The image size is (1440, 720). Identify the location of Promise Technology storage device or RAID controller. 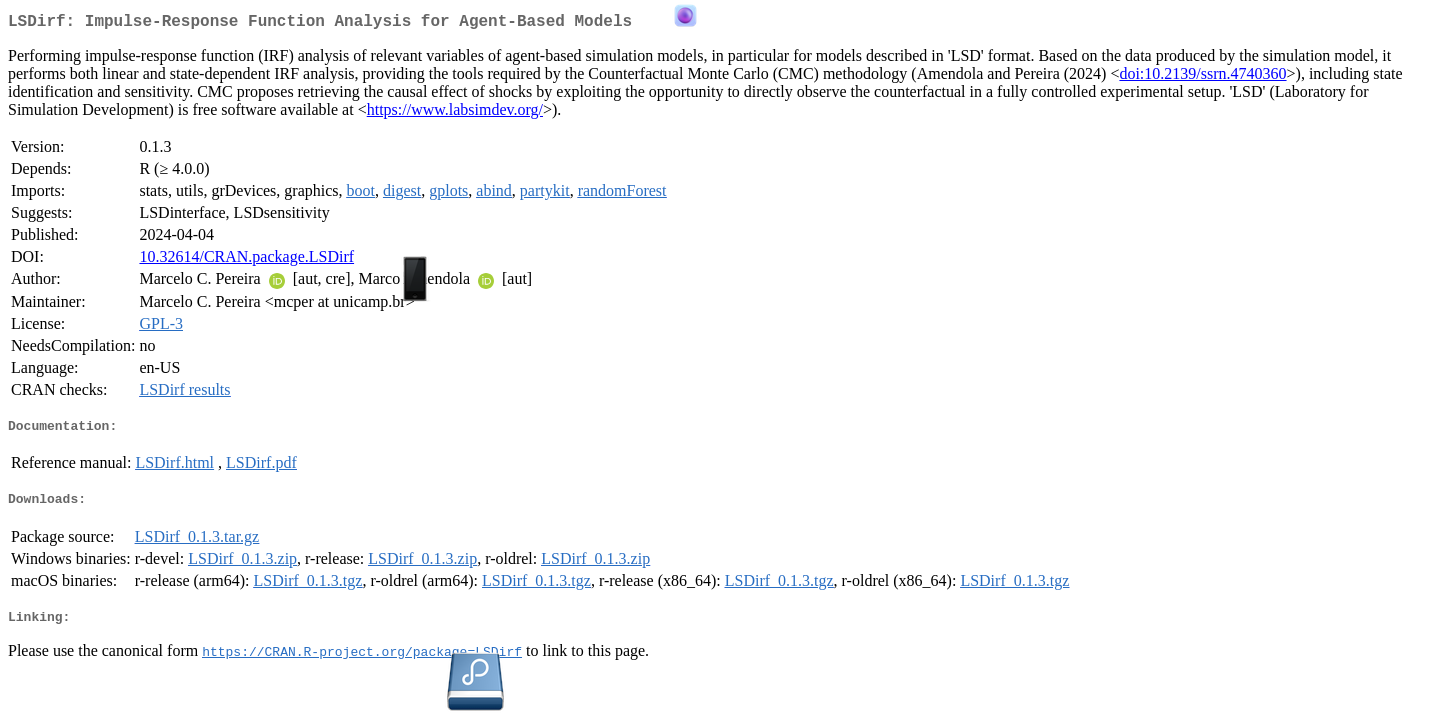
(475, 683).